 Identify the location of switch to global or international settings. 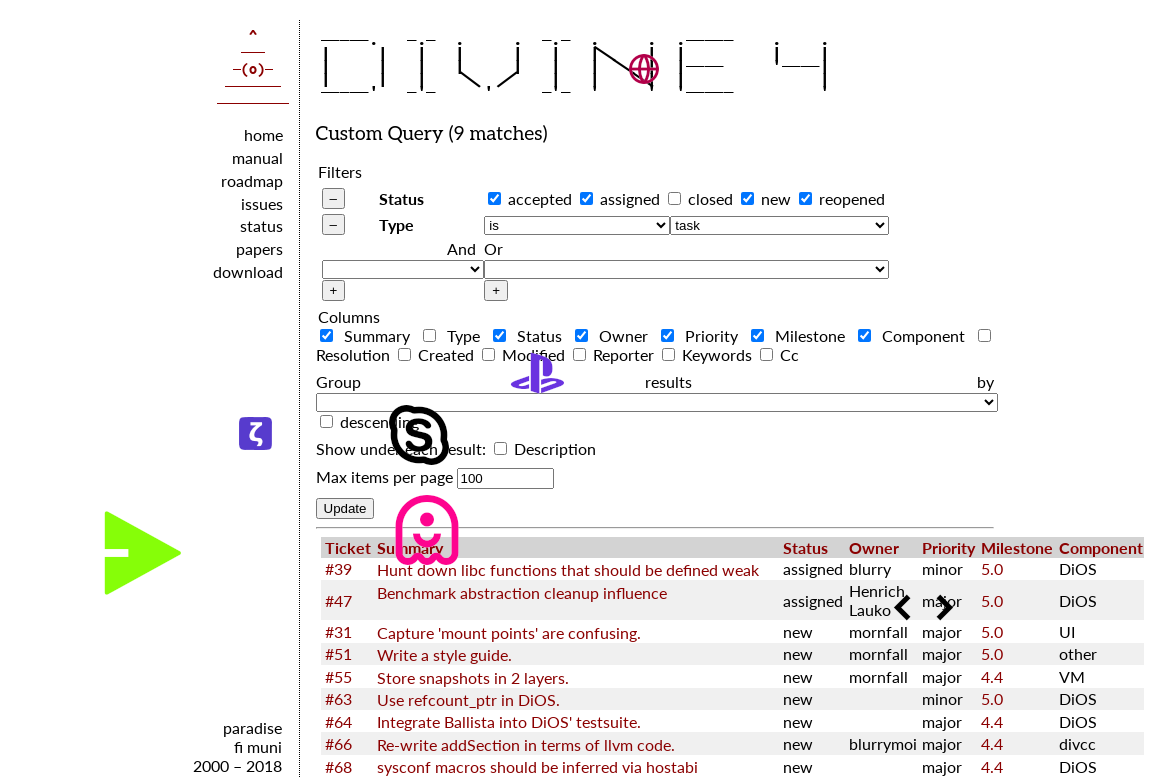
(644, 69).